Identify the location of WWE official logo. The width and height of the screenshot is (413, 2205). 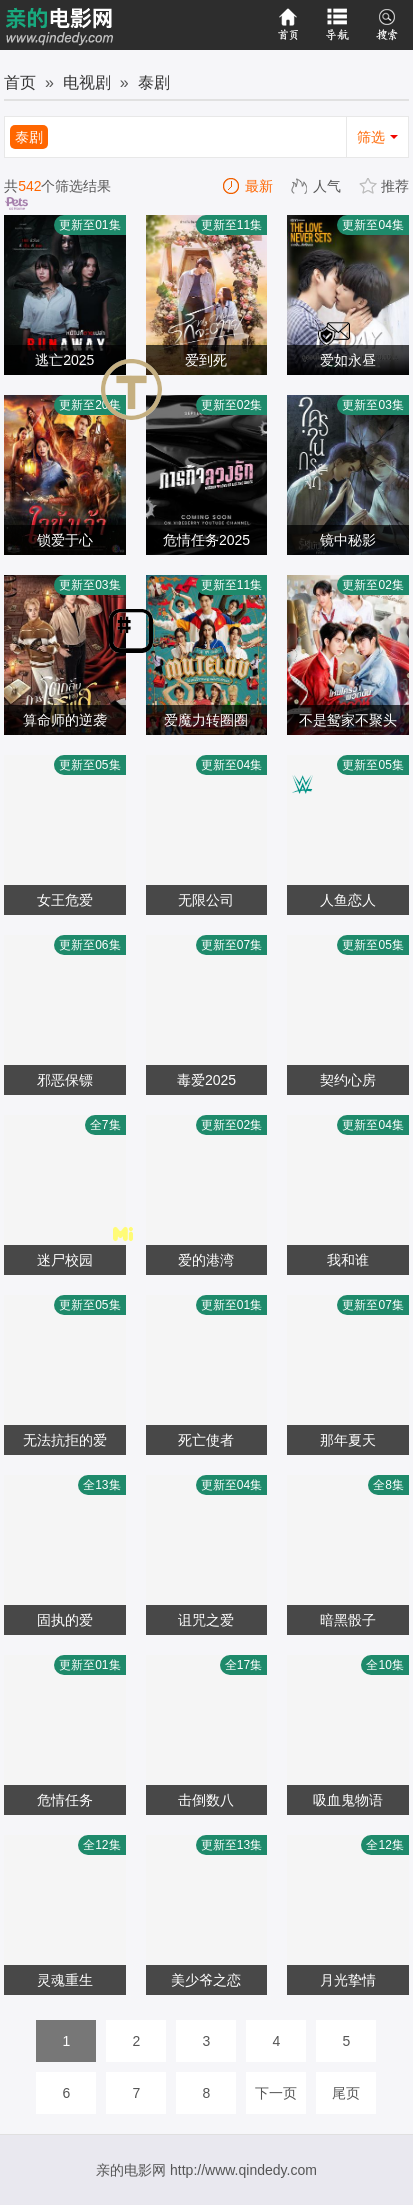
(302, 784).